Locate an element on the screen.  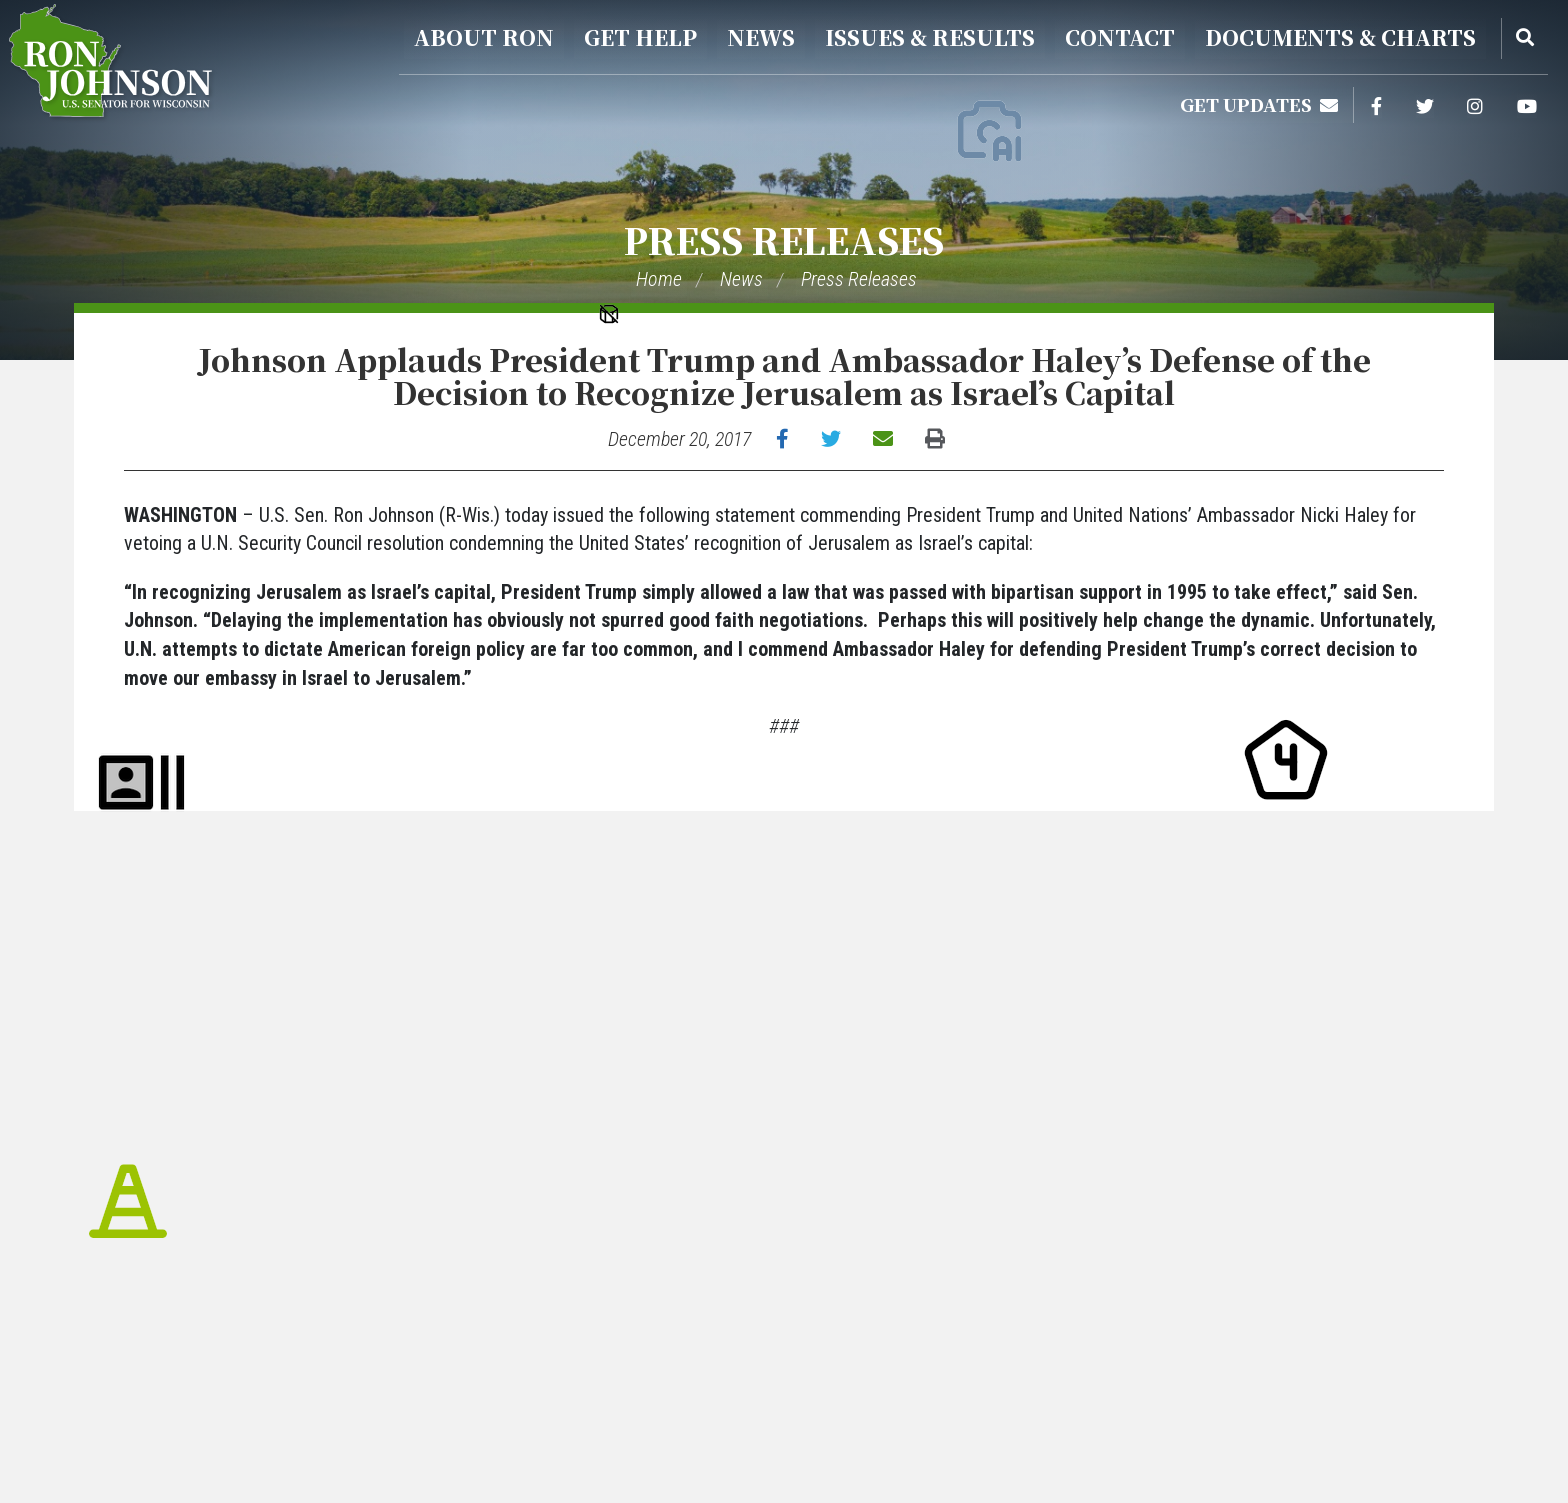
view recently contacted people is located at coordinates (141, 782).